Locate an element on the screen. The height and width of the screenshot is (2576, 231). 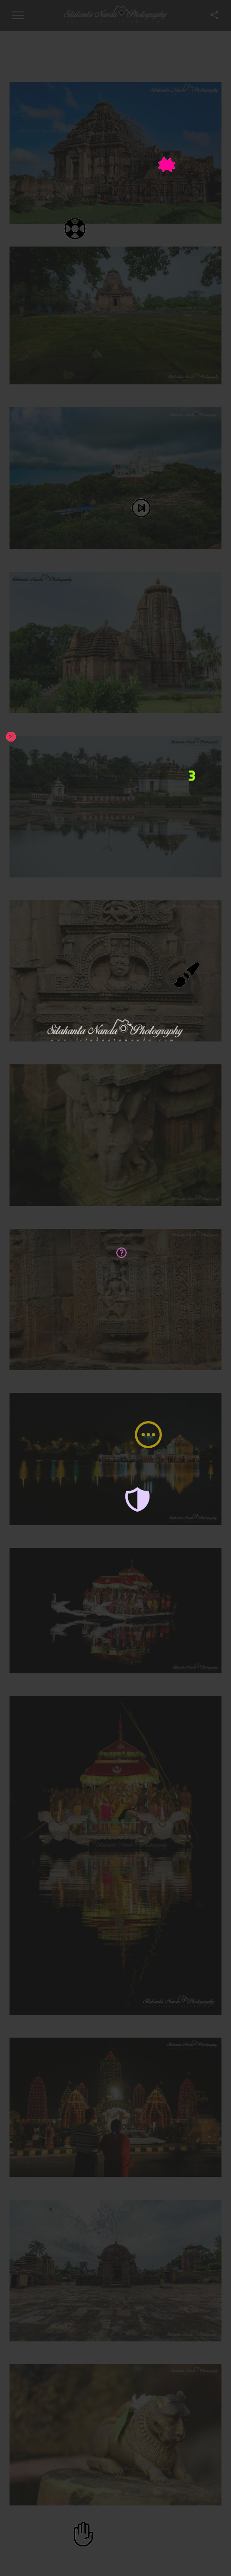
view more options is located at coordinates (148, 1434).